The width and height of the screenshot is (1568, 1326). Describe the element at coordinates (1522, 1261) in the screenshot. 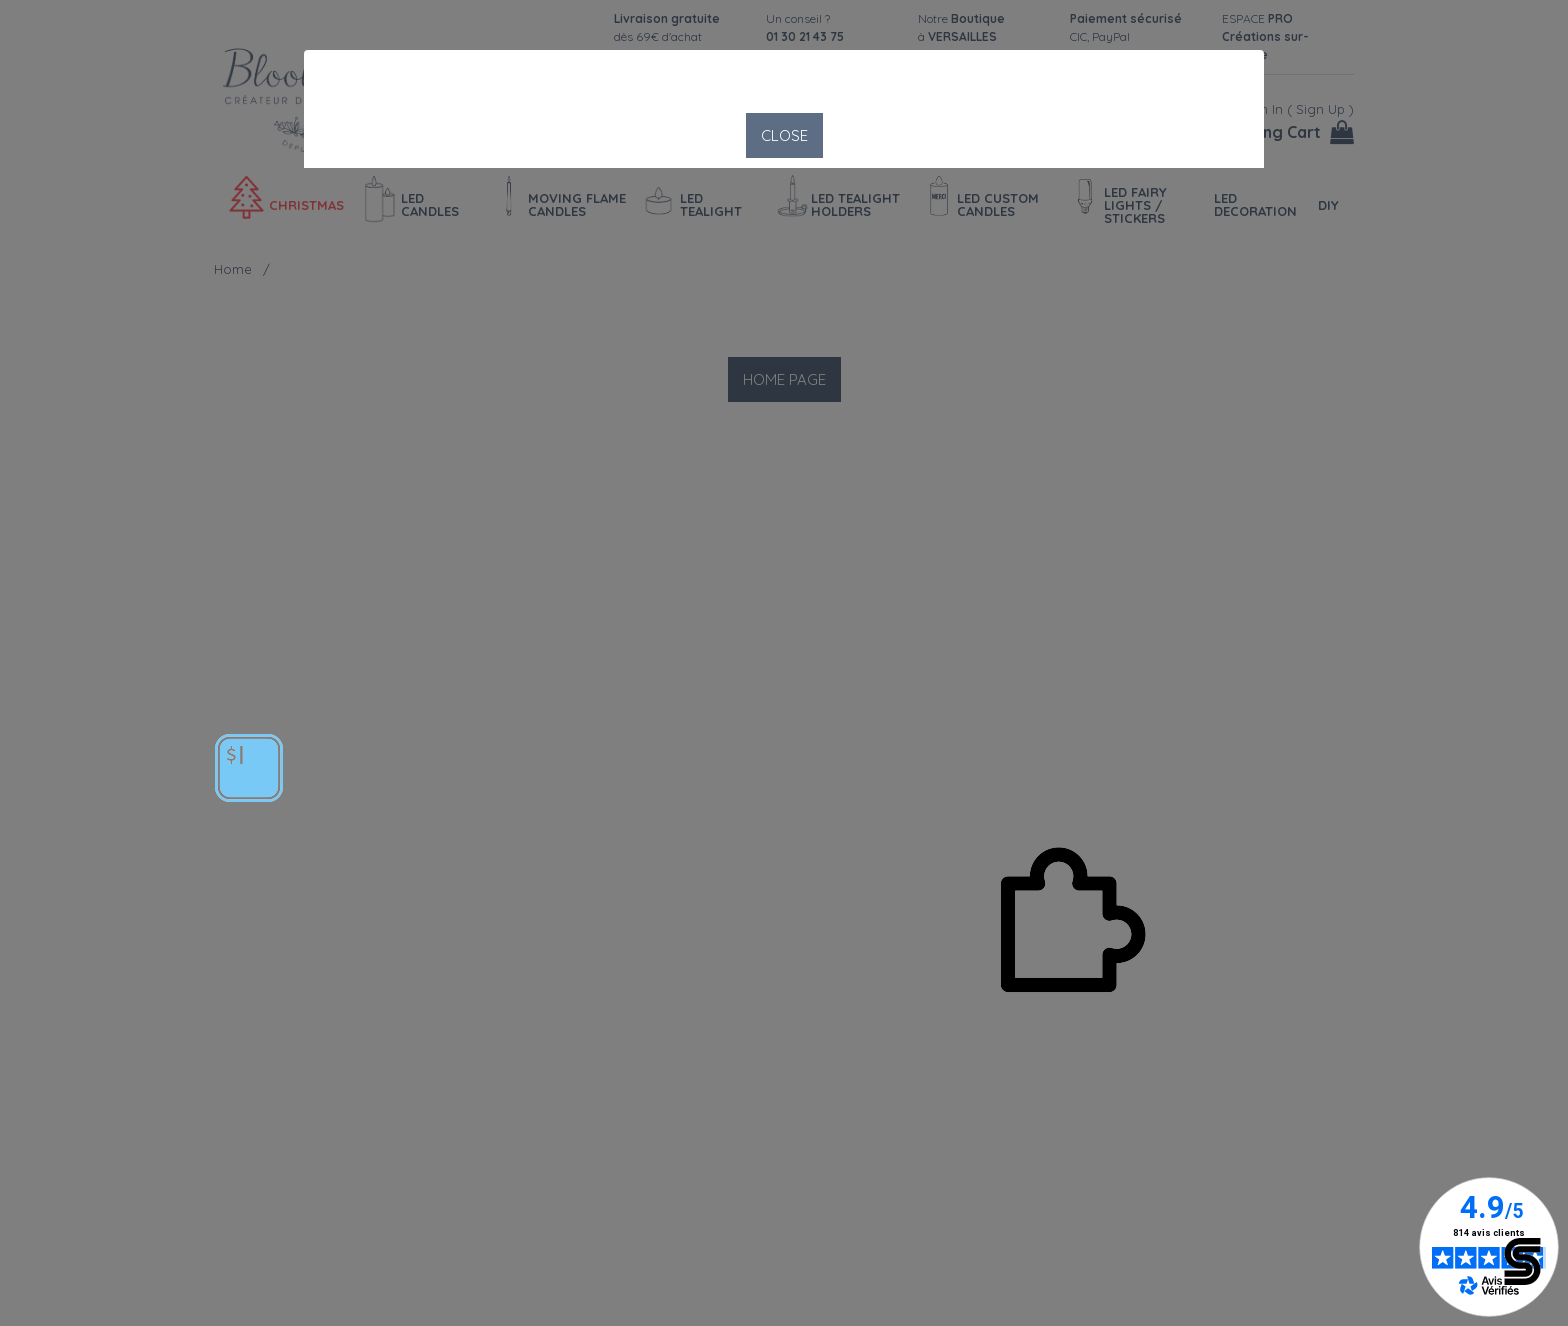

I see `sega brand logo` at that location.